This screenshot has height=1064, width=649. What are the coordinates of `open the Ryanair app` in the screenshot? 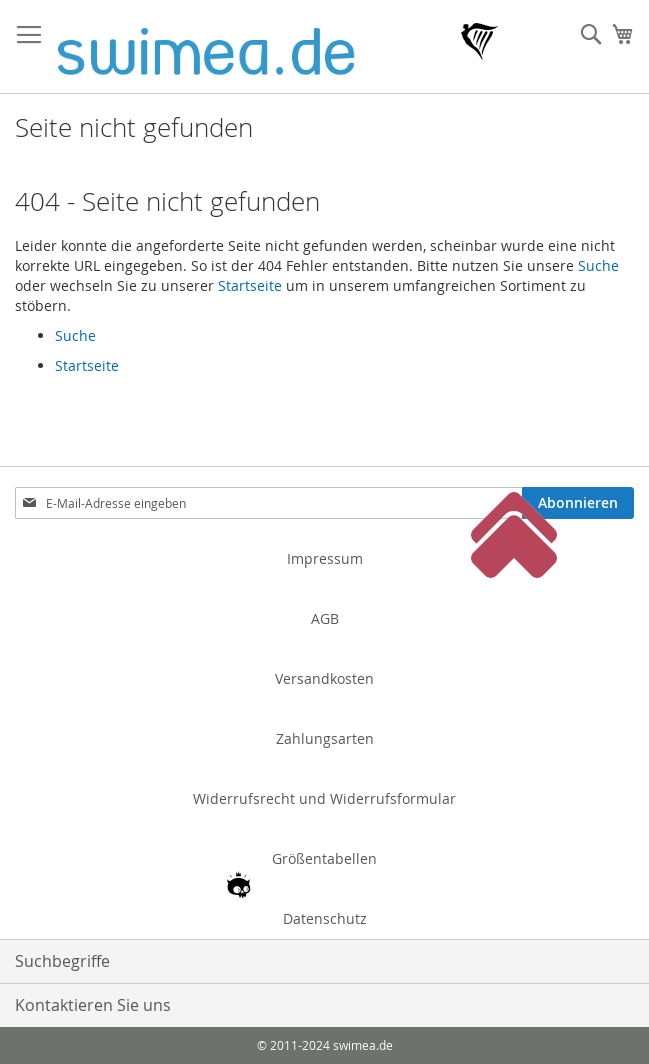 It's located at (479, 41).